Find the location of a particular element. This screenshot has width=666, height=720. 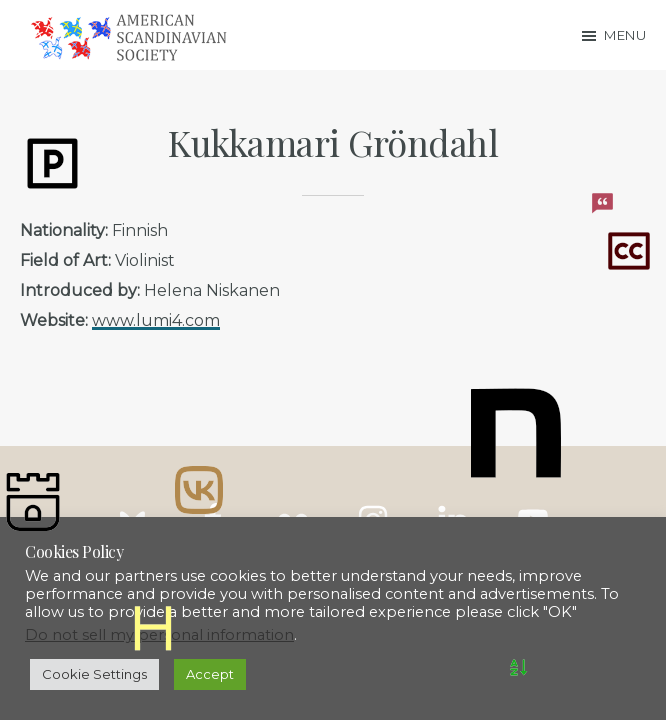

open VKontakte app is located at coordinates (199, 490).